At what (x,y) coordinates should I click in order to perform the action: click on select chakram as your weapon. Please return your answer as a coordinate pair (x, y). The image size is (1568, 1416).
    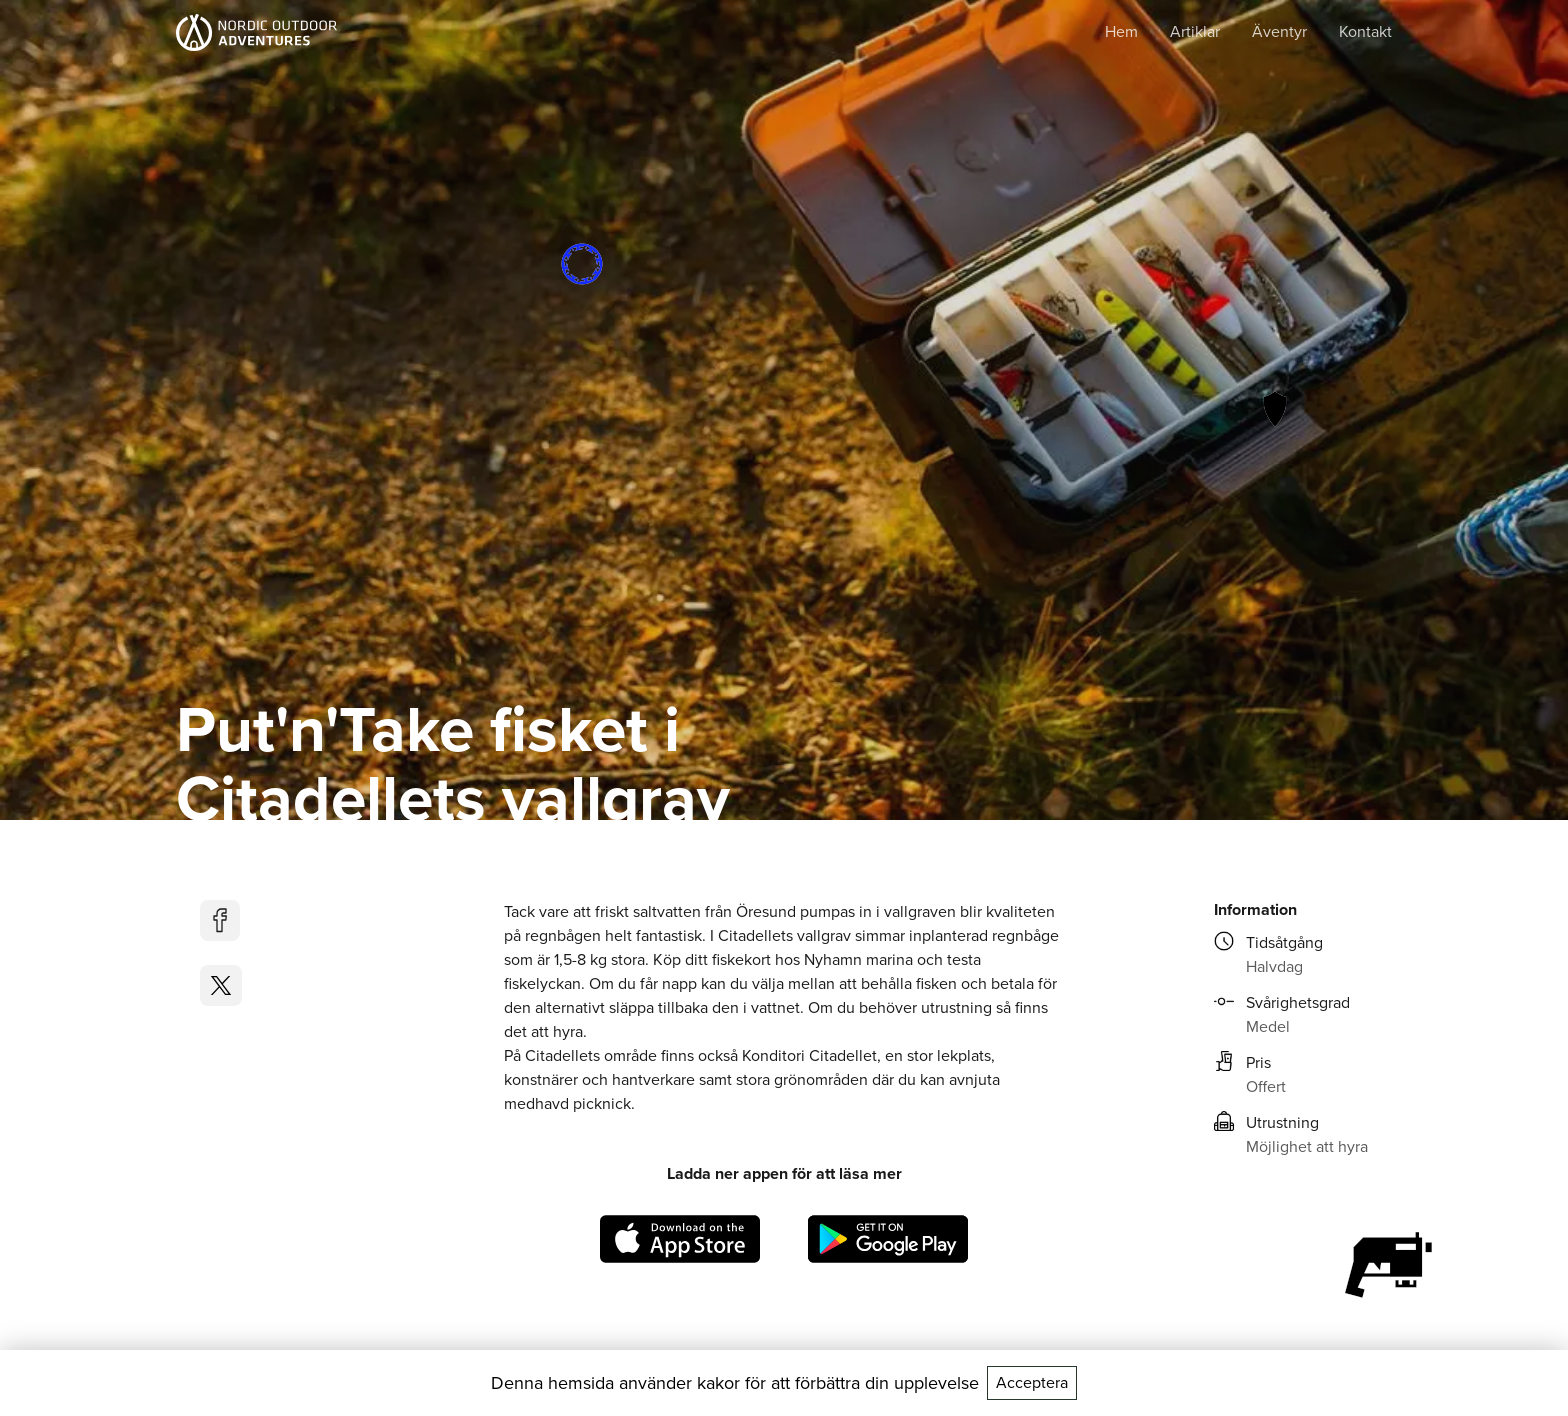
    Looking at the image, I should click on (582, 264).